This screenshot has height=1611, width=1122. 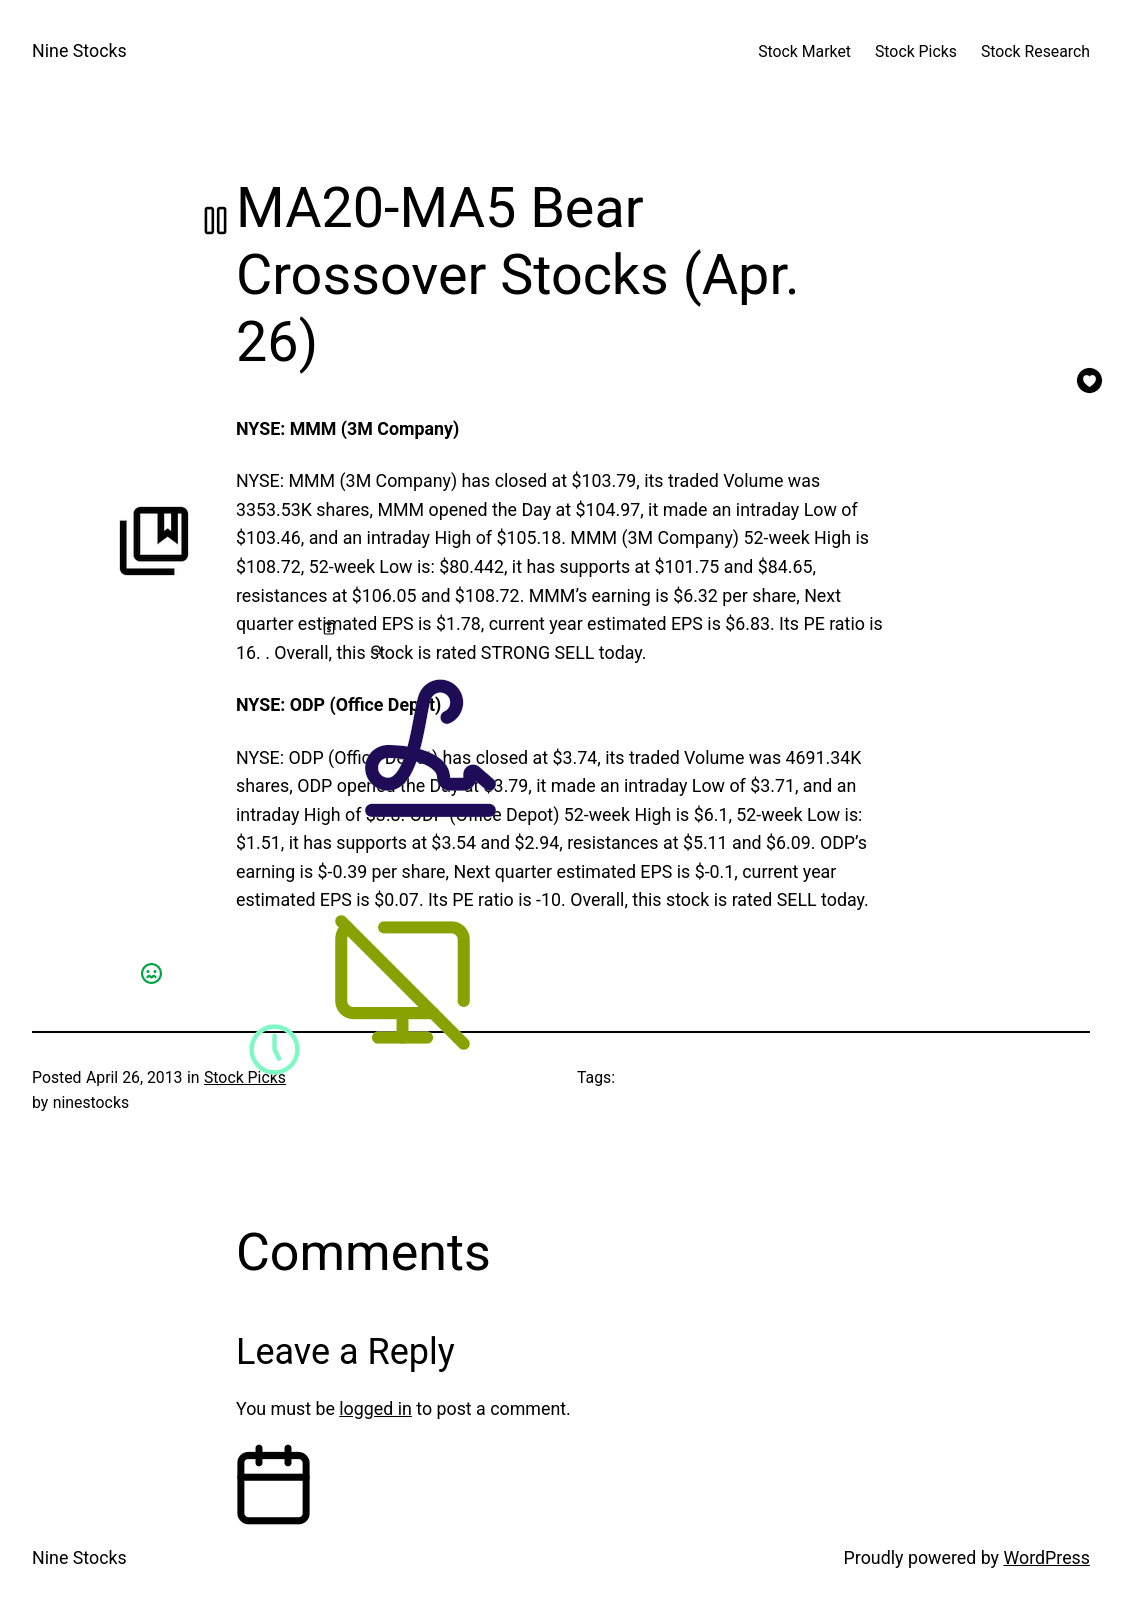 I want to click on add your signature to a document, so click(x=430, y=751).